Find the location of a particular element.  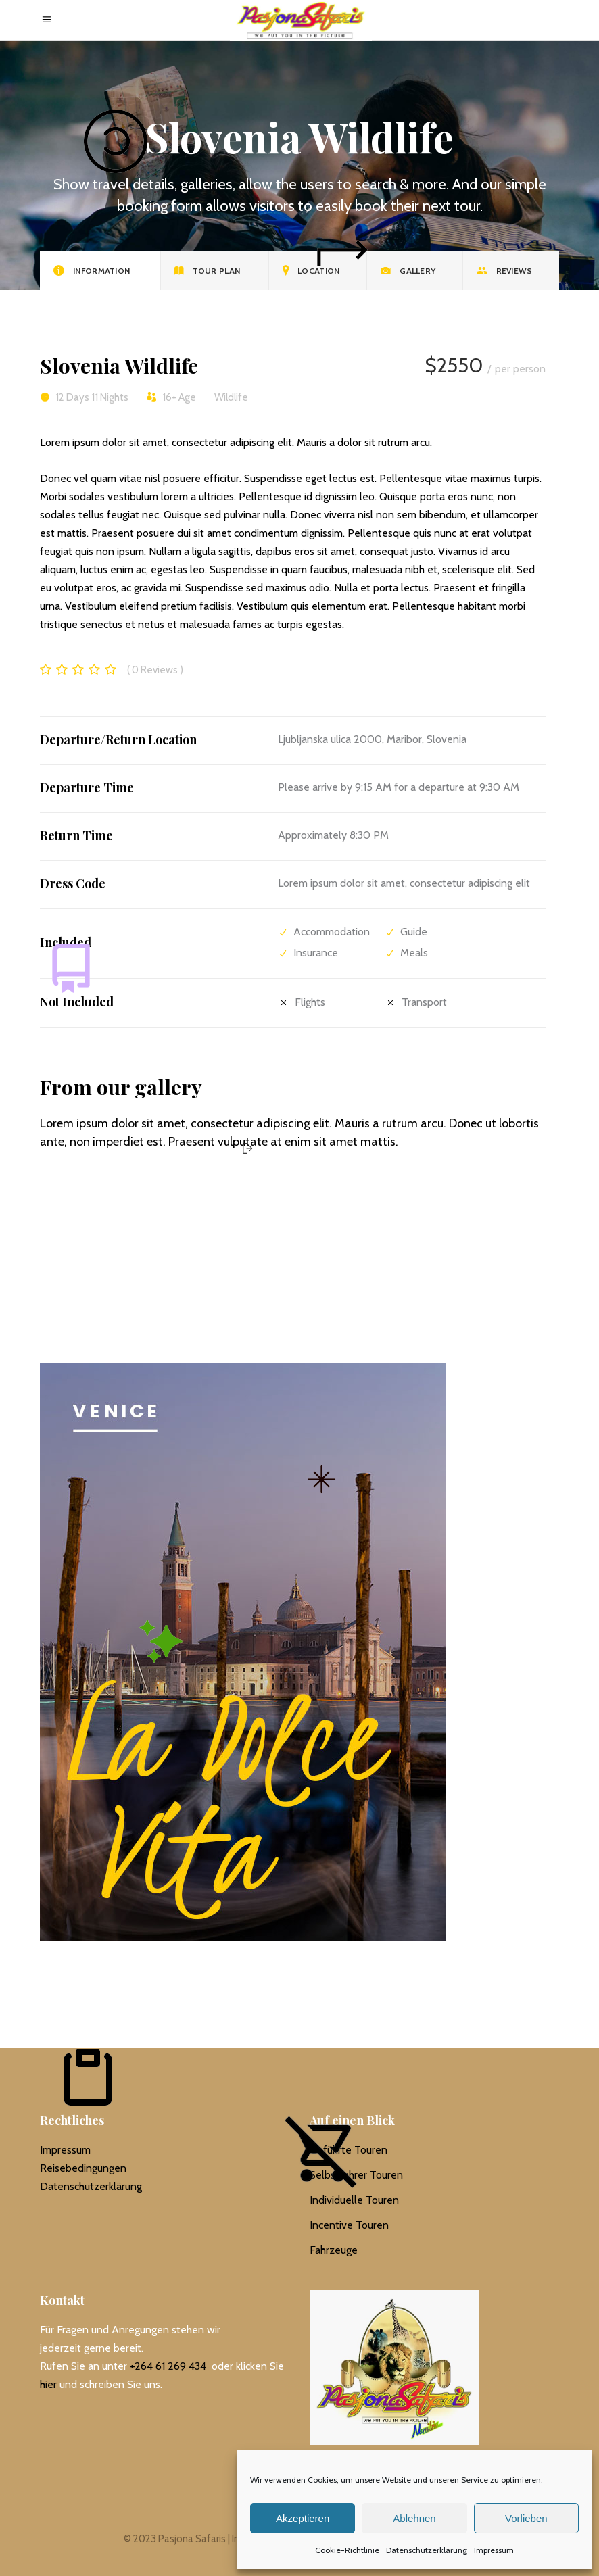

paste copied content from clipboard is located at coordinates (88, 2077).